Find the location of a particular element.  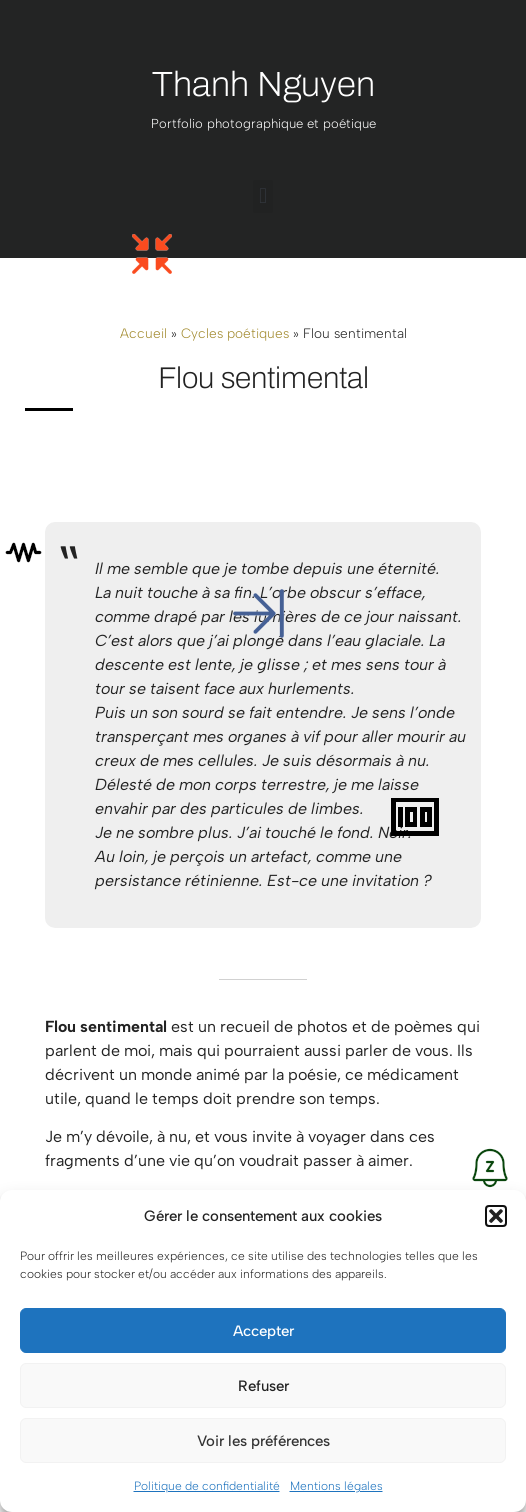

view circuit or resistor component details is located at coordinates (23, 552).